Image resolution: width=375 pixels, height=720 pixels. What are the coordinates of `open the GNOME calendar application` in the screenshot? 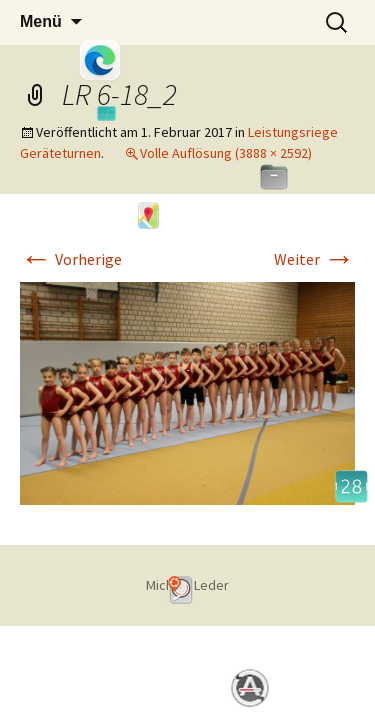 It's located at (351, 486).